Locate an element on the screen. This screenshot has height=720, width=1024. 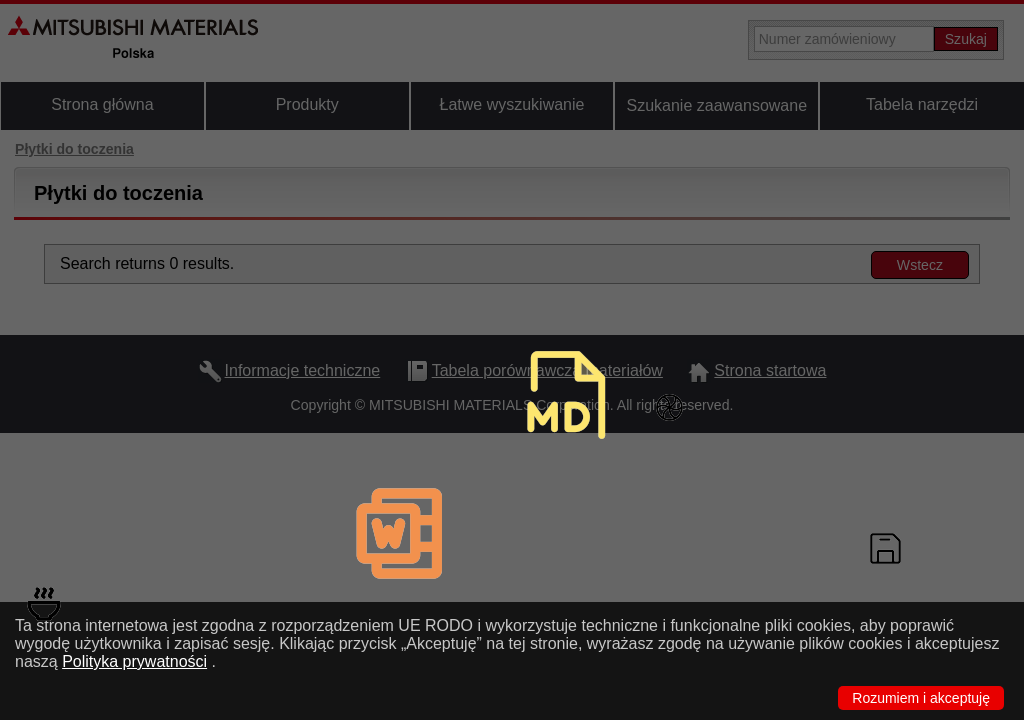
open Microsoft Word is located at coordinates (403, 533).